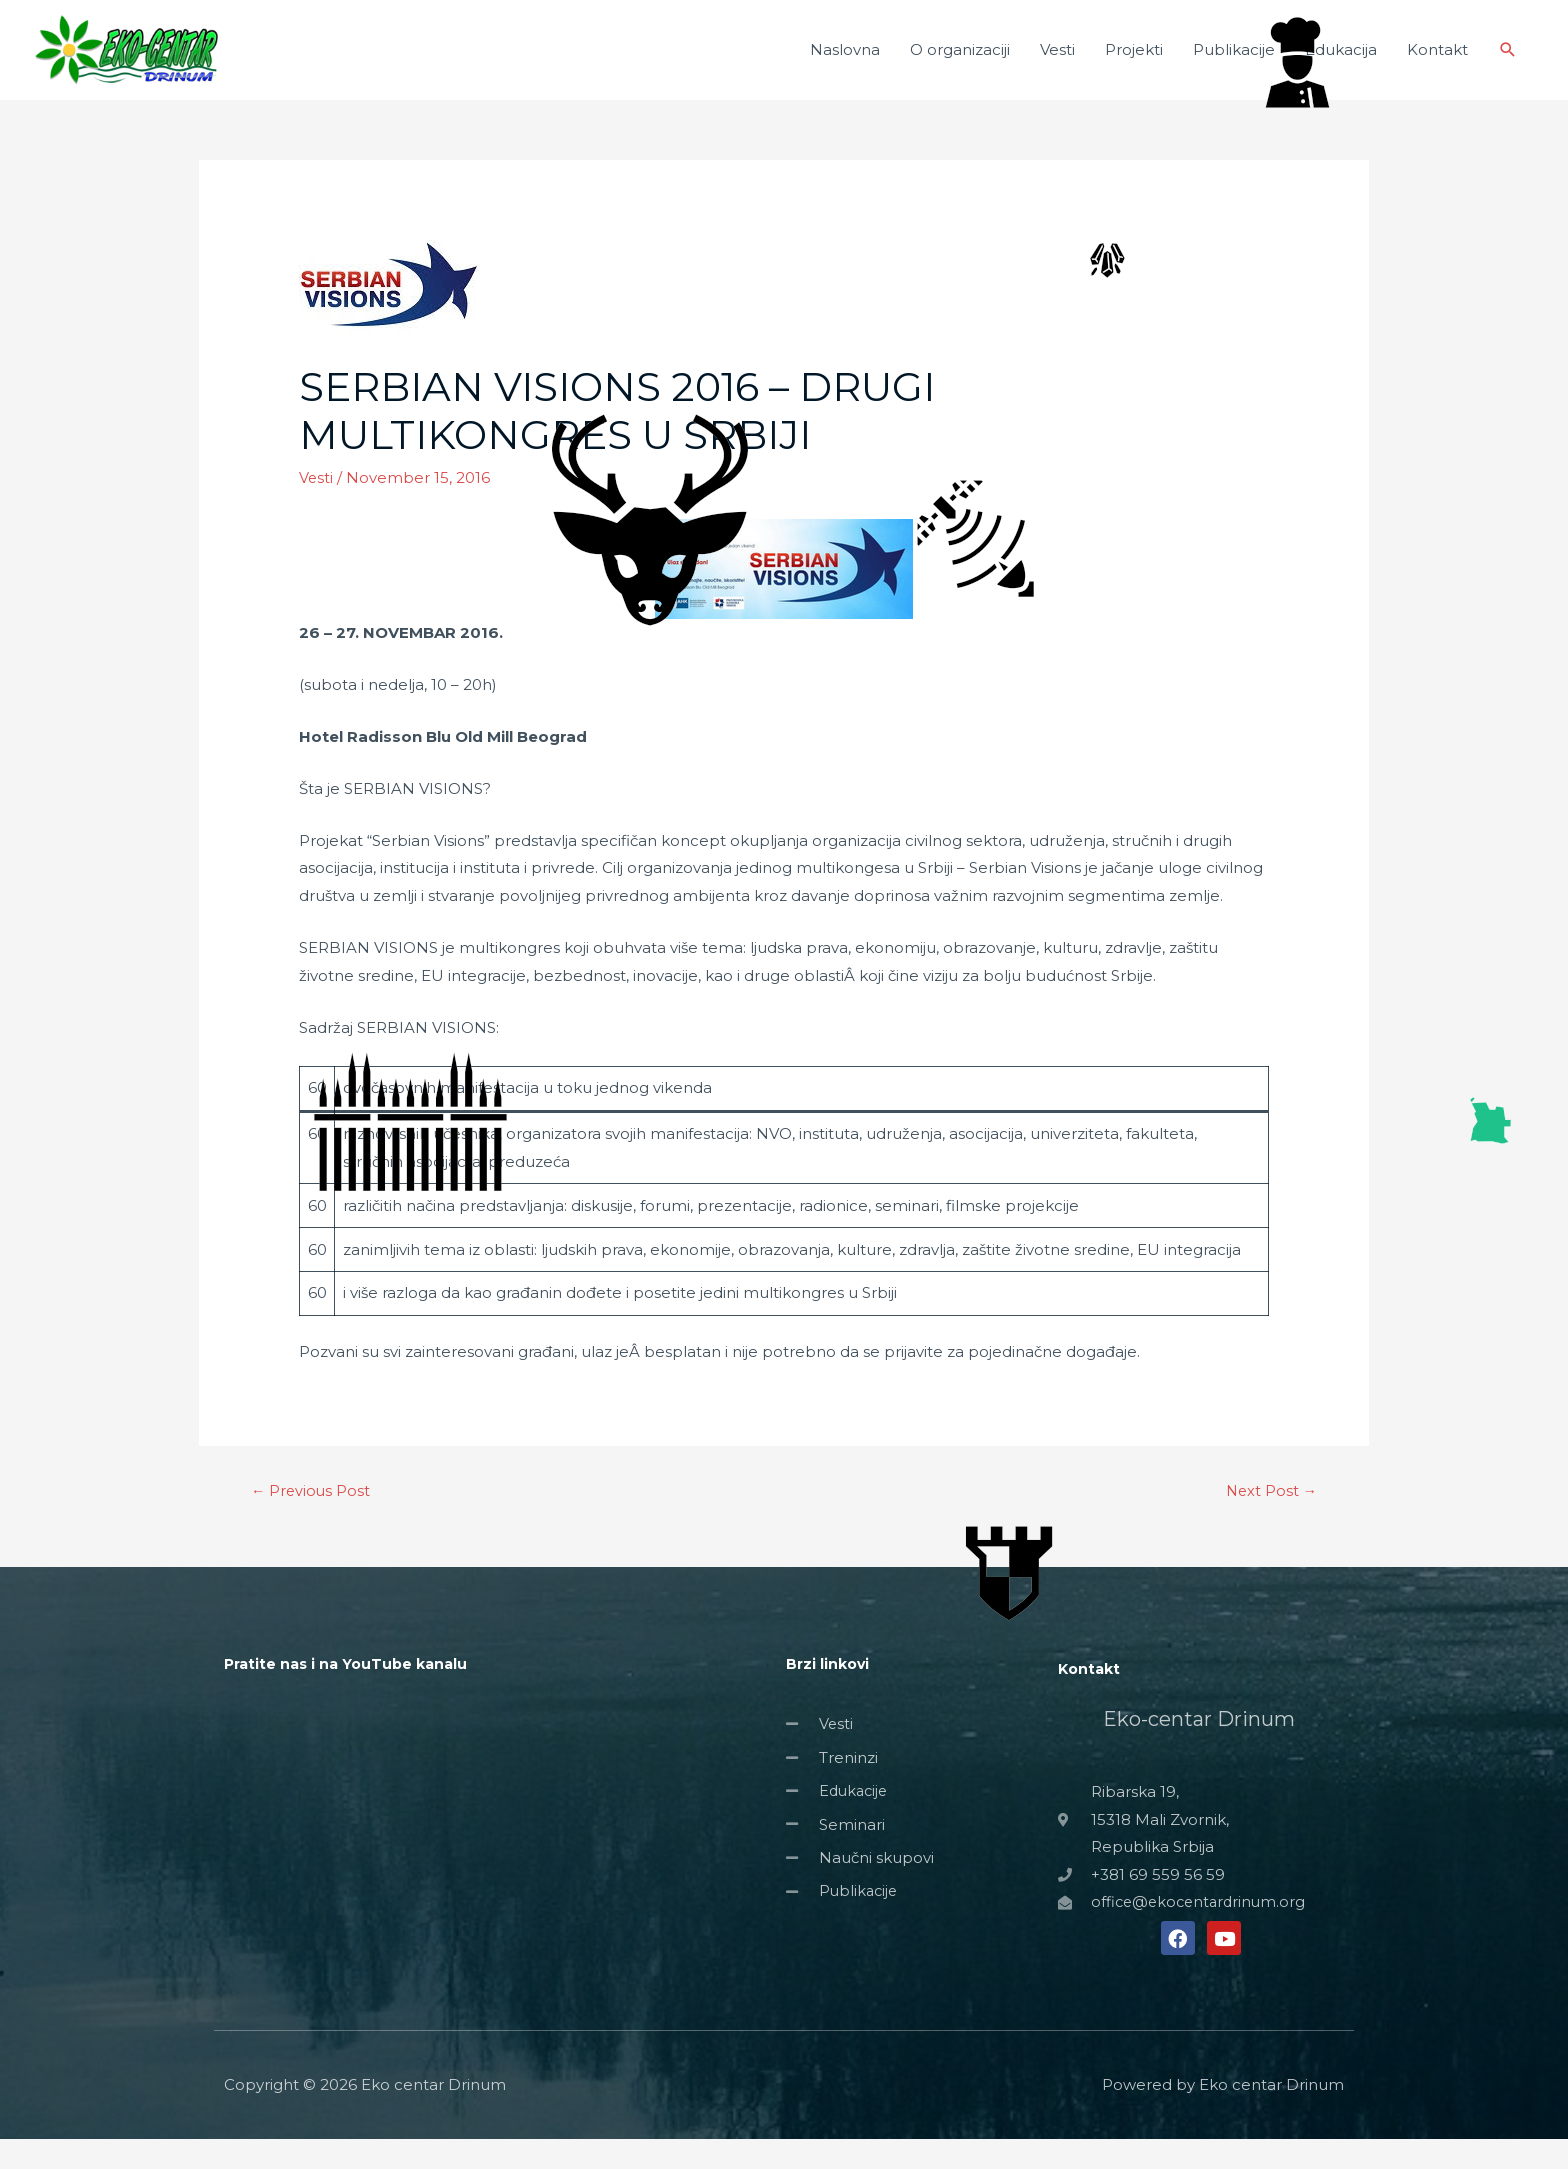 The height and width of the screenshot is (2169, 1568). Describe the element at coordinates (976, 539) in the screenshot. I see `access satellite communication settings` at that location.